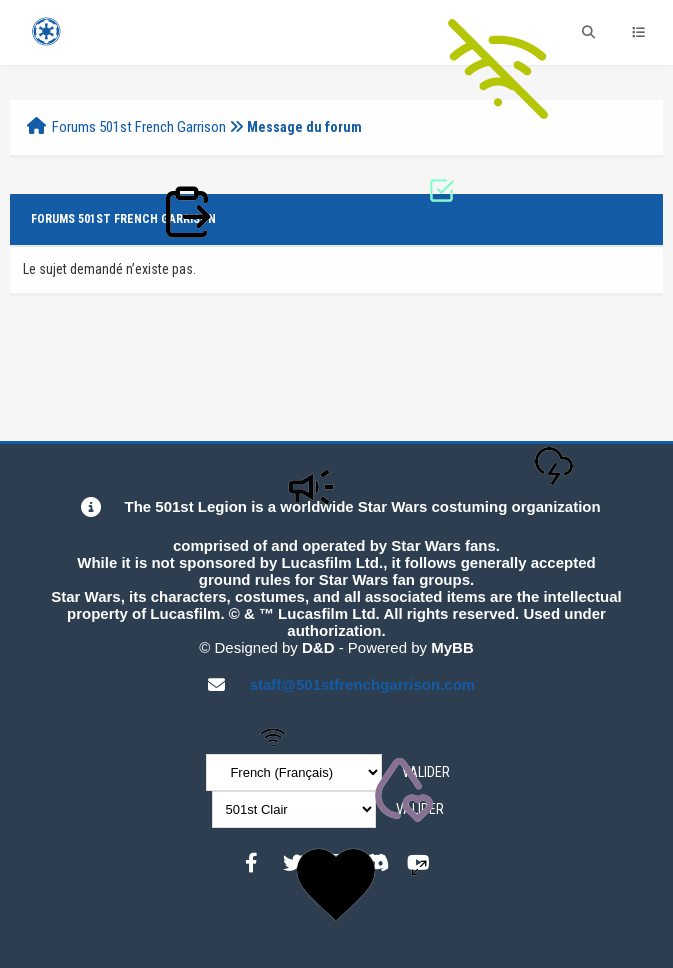 The width and height of the screenshot is (673, 968). What do you see at coordinates (419, 868) in the screenshot?
I see `expand content to full screen` at bounding box center [419, 868].